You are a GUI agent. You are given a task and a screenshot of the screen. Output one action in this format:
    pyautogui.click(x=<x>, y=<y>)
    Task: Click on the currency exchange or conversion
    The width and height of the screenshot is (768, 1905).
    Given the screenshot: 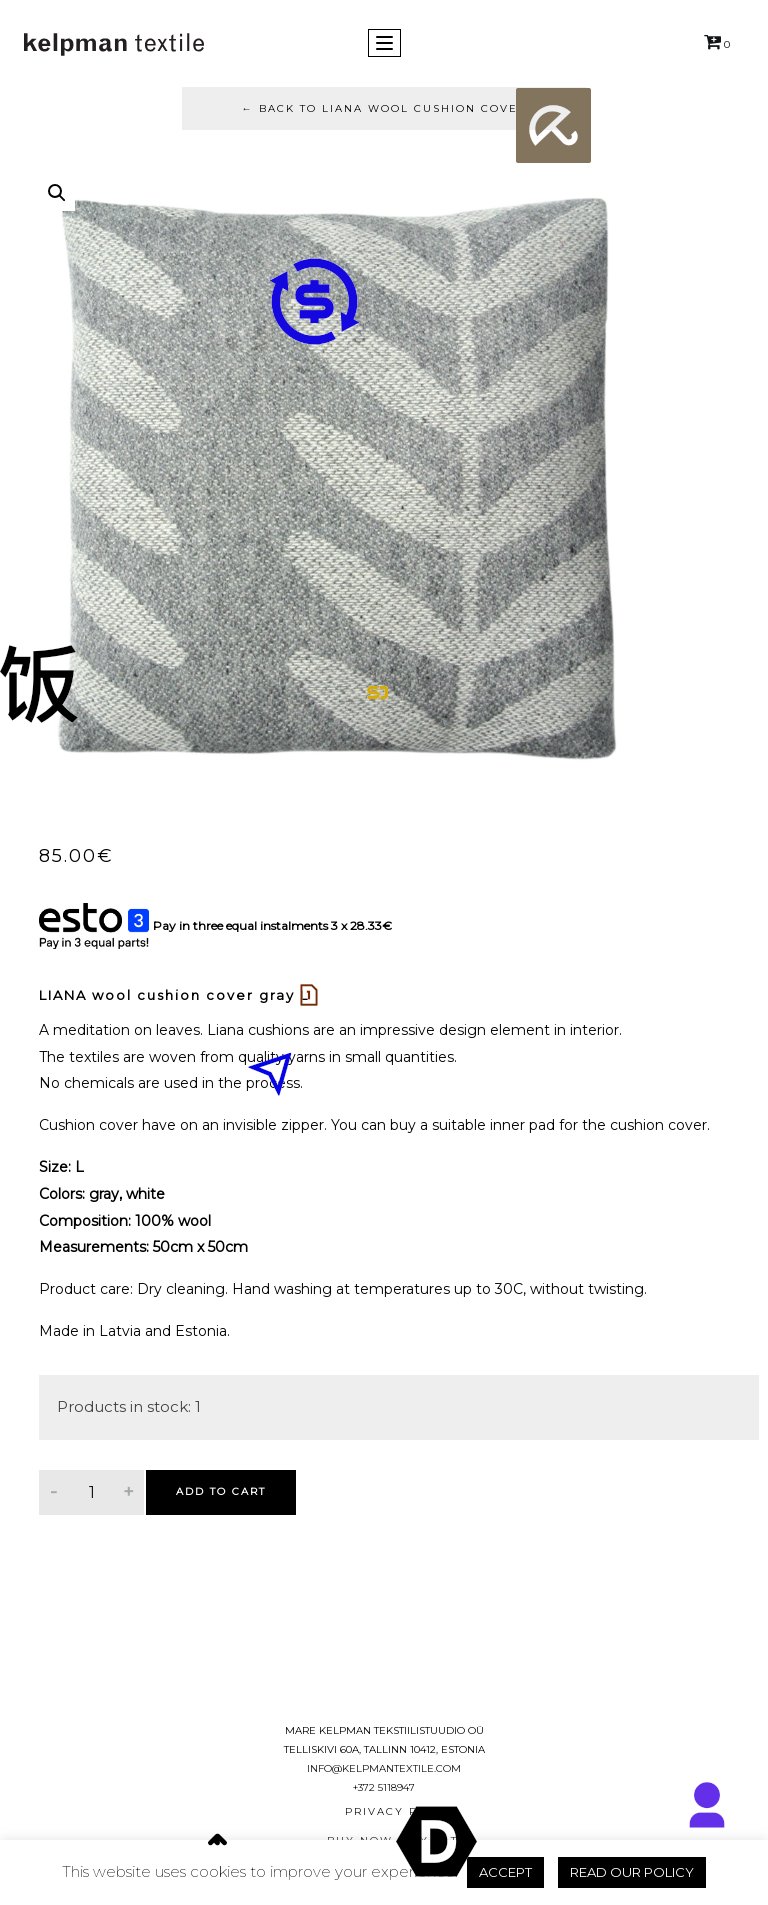 What is the action you would take?
    pyautogui.click(x=314, y=301)
    